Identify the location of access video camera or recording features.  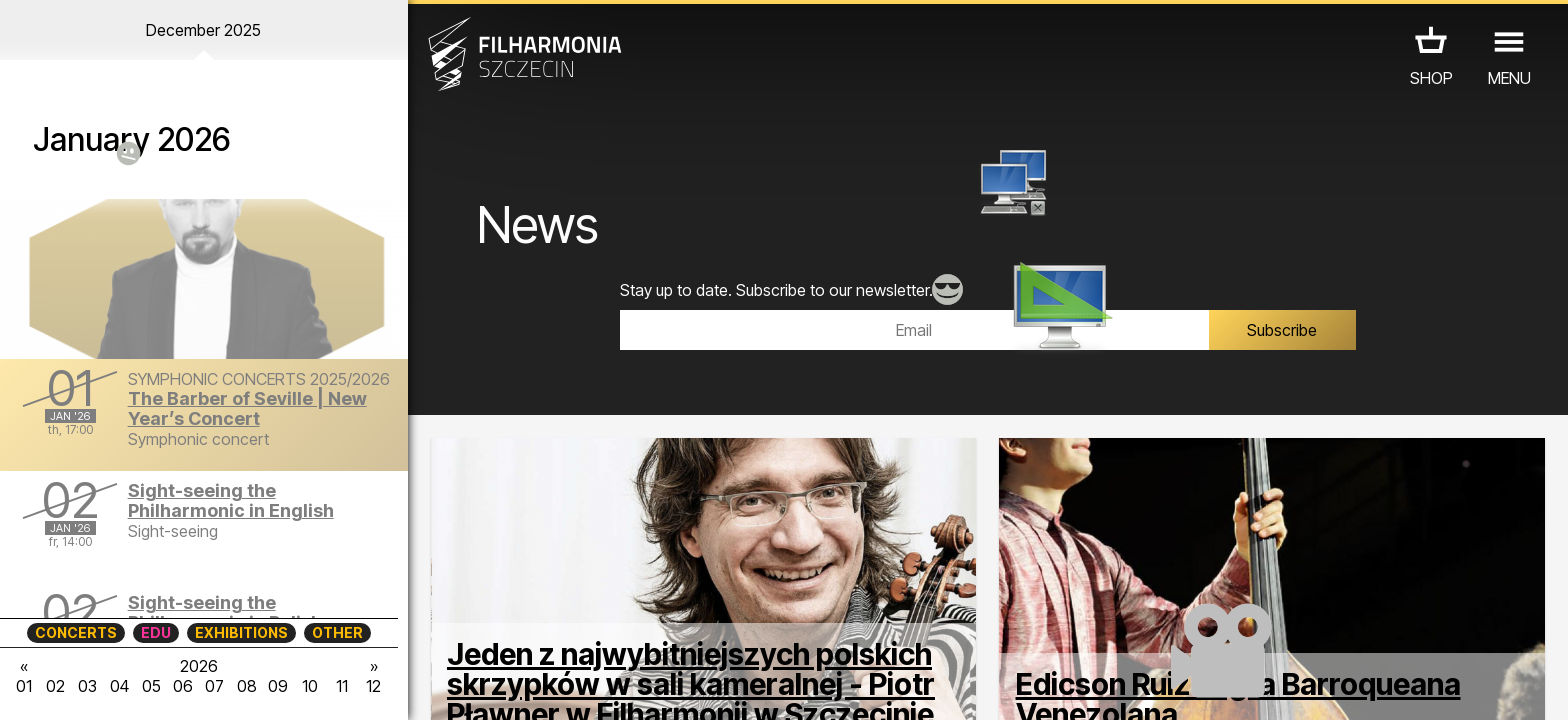
(1224, 650).